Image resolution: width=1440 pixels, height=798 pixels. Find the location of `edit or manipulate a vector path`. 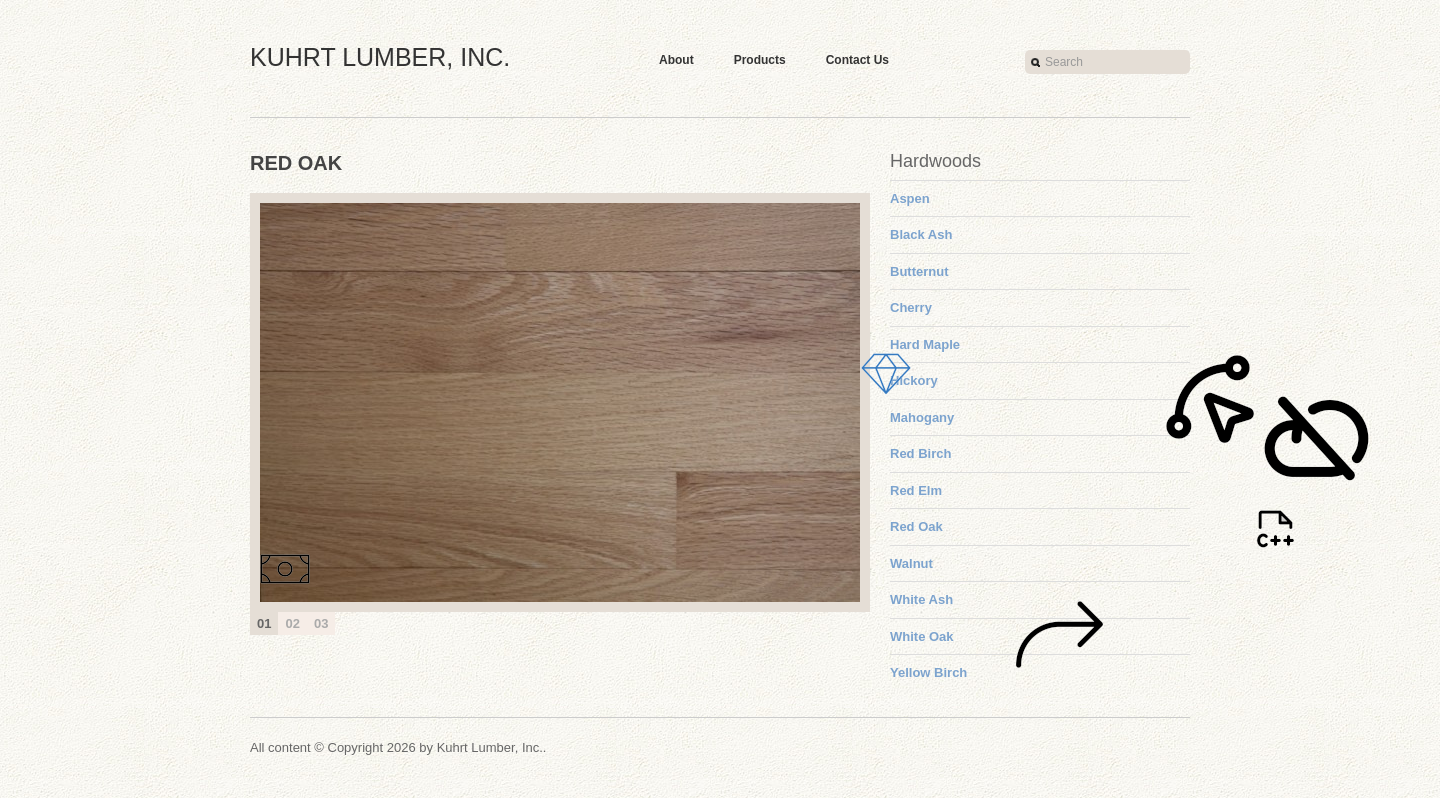

edit or manipulate a vector path is located at coordinates (1208, 397).